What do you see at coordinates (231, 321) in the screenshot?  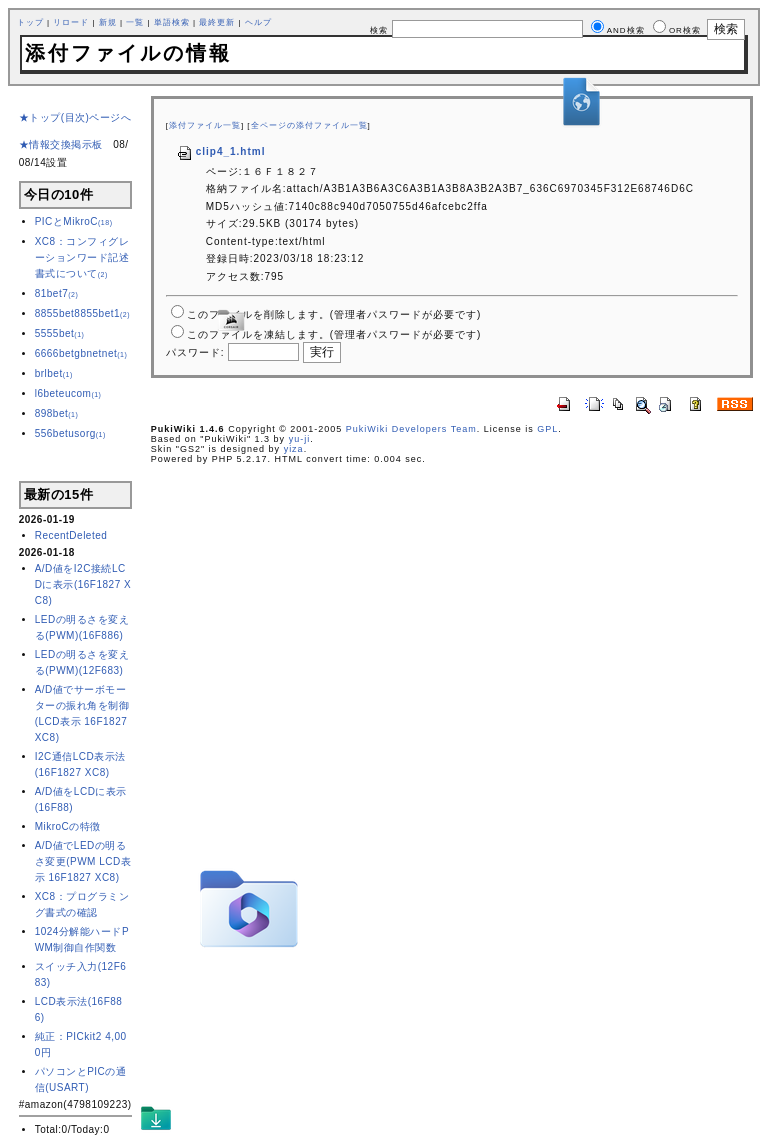 I see `folder containing corsair software or drivers` at bounding box center [231, 321].